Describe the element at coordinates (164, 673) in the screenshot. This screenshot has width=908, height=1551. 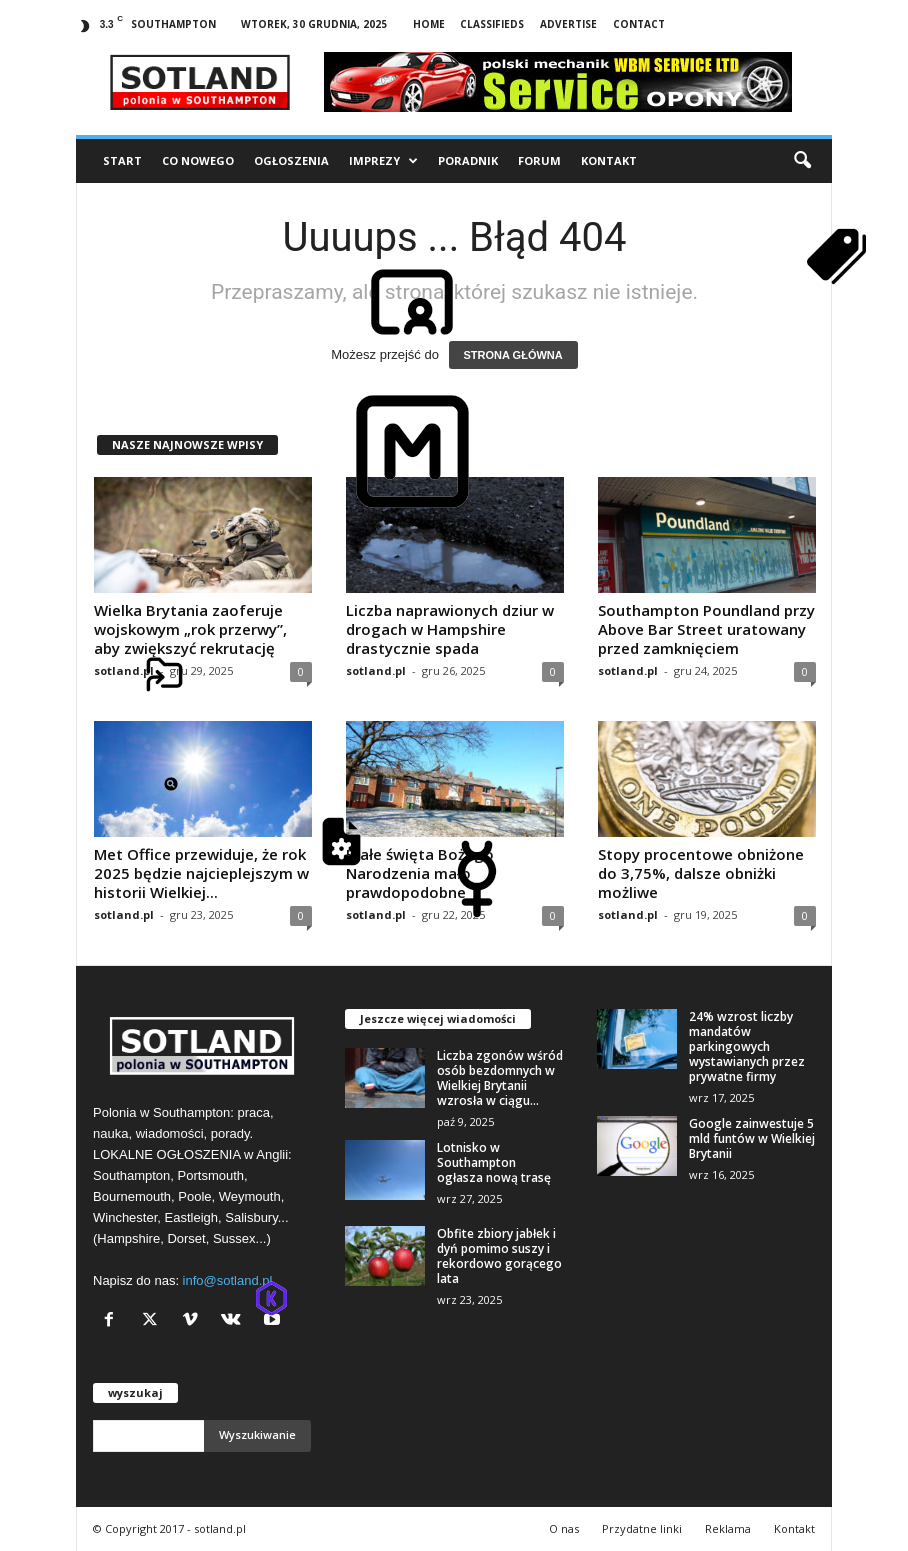
I see `create a symbolic link to this folder` at that location.